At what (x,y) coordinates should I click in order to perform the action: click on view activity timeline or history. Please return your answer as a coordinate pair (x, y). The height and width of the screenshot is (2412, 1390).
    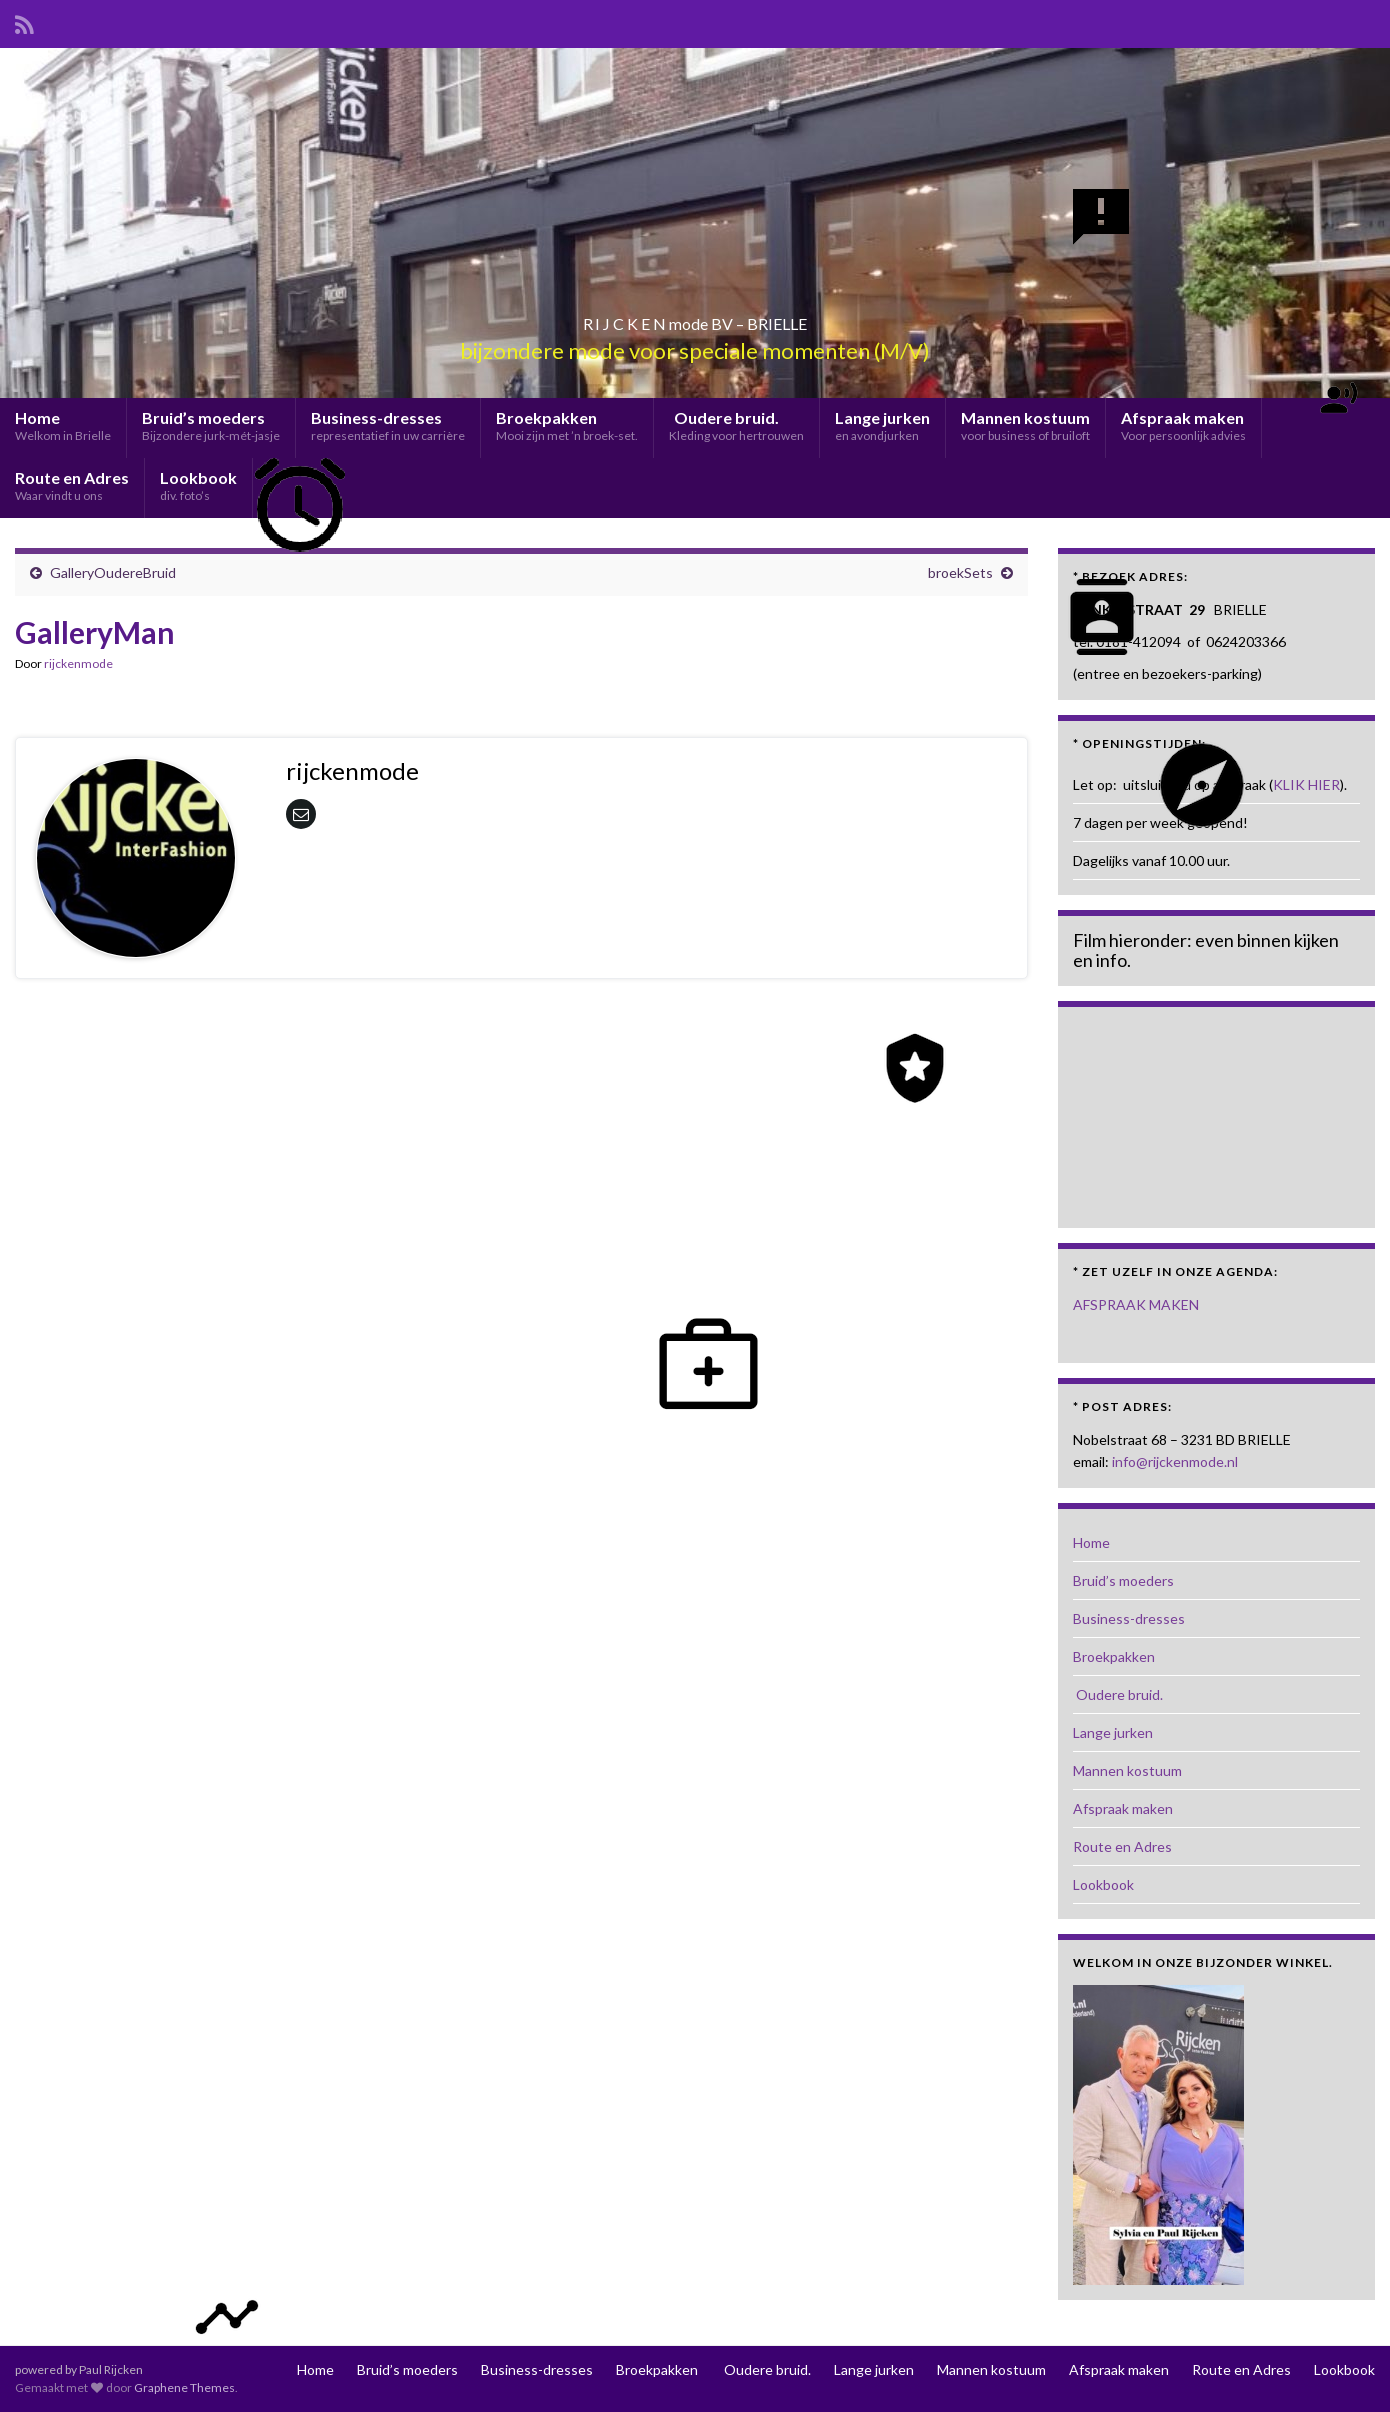
    Looking at the image, I should click on (227, 2317).